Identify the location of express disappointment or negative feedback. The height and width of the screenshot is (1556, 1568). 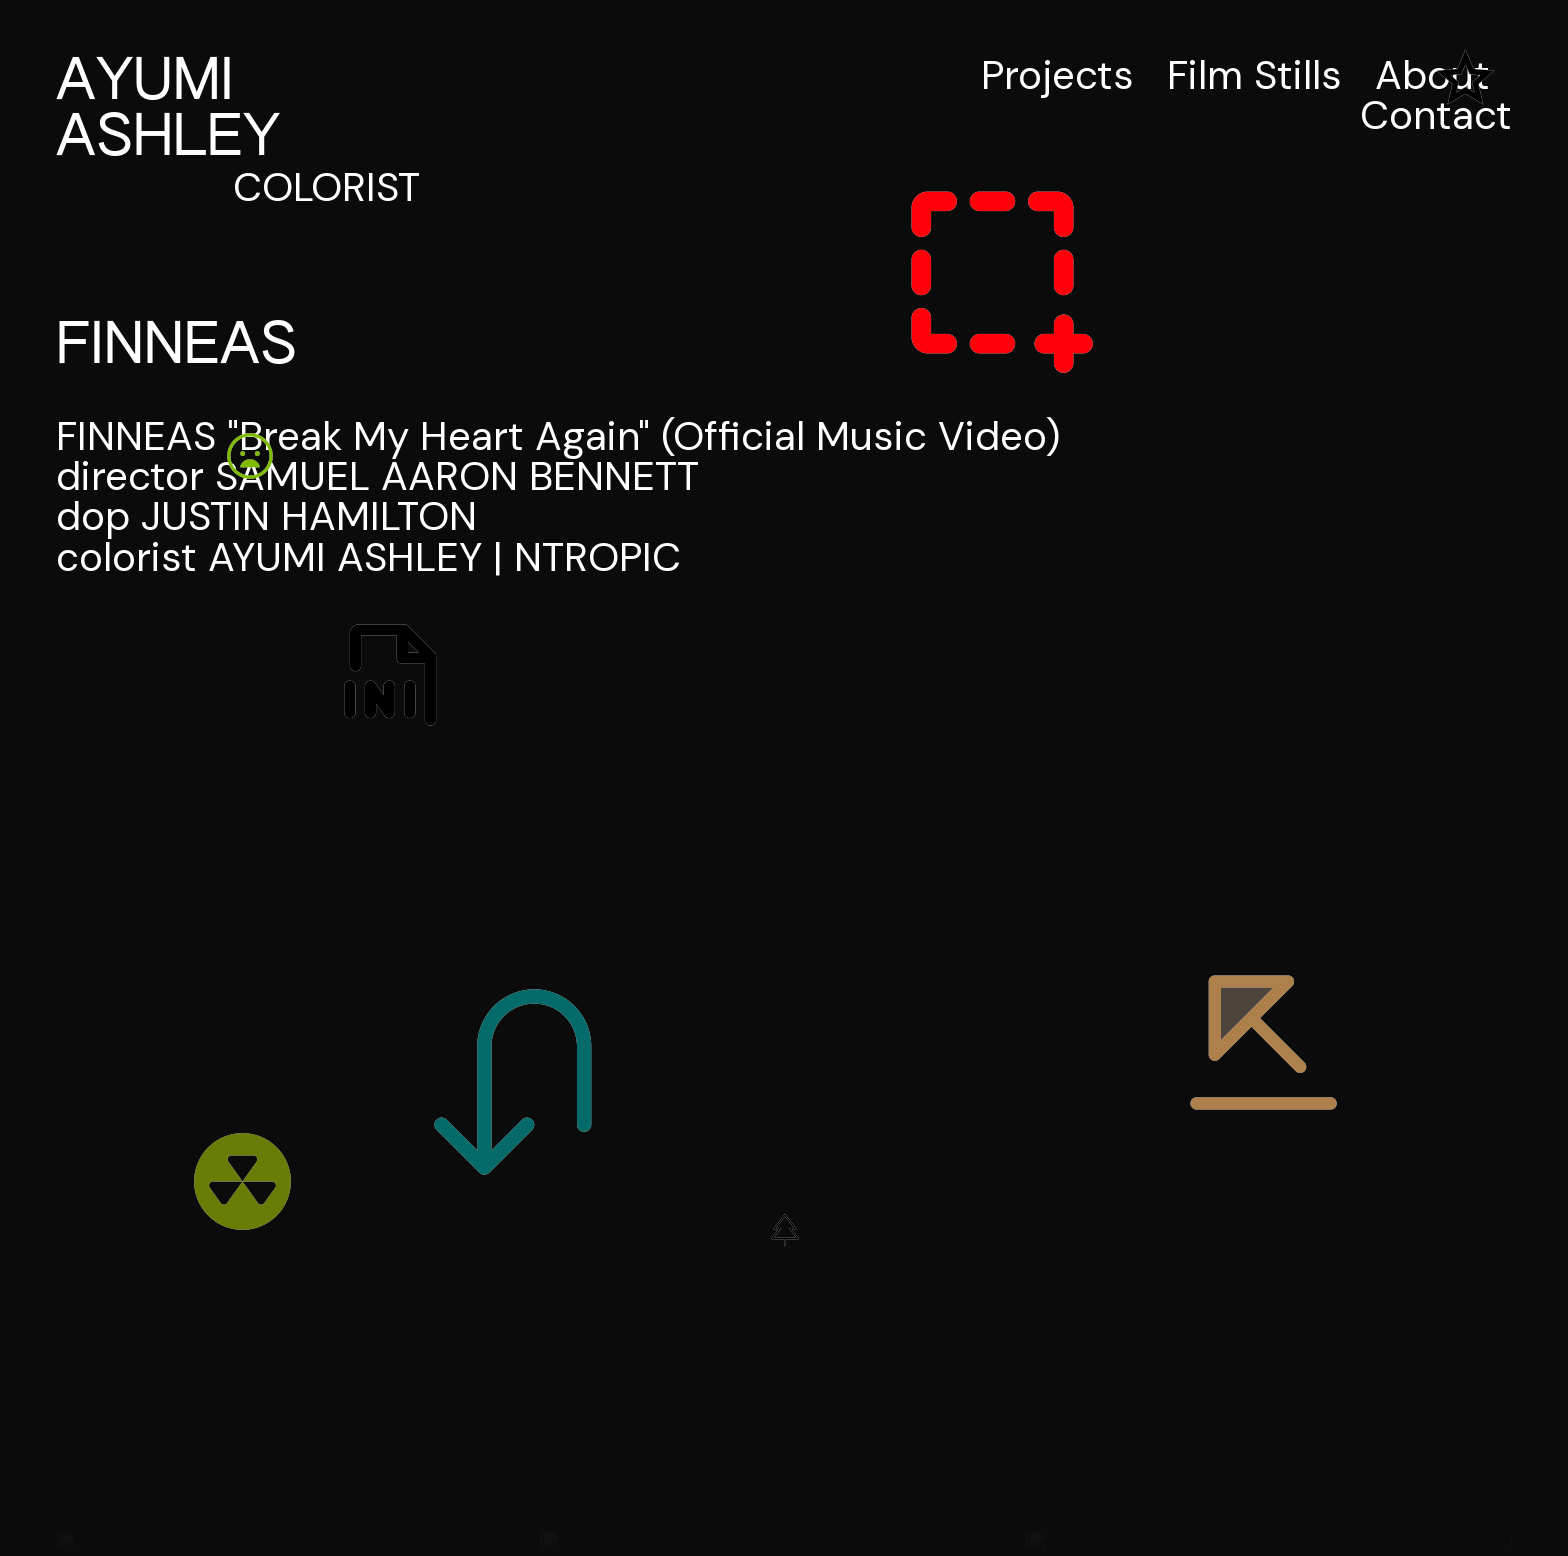
(250, 456).